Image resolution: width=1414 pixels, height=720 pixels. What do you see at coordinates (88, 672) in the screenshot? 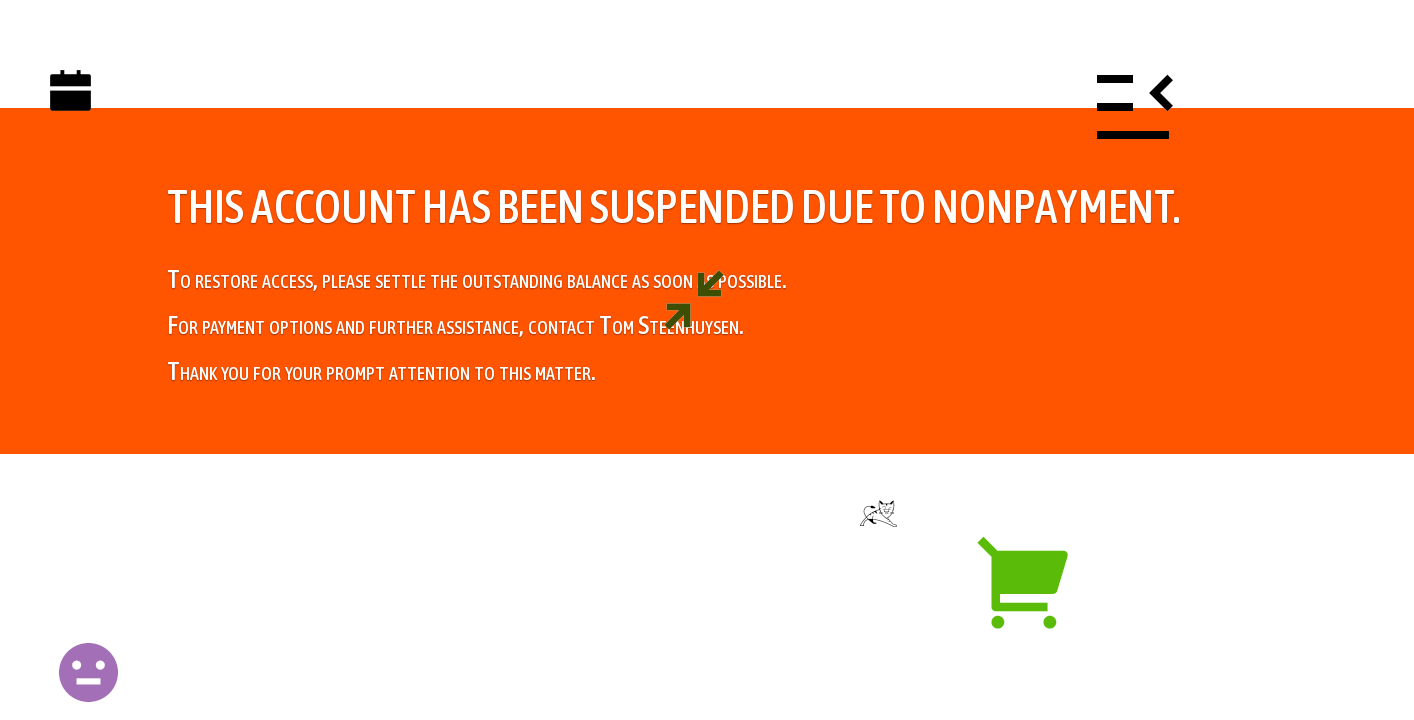
I see `indicates neutral feedback or rating` at bounding box center [88, 672].